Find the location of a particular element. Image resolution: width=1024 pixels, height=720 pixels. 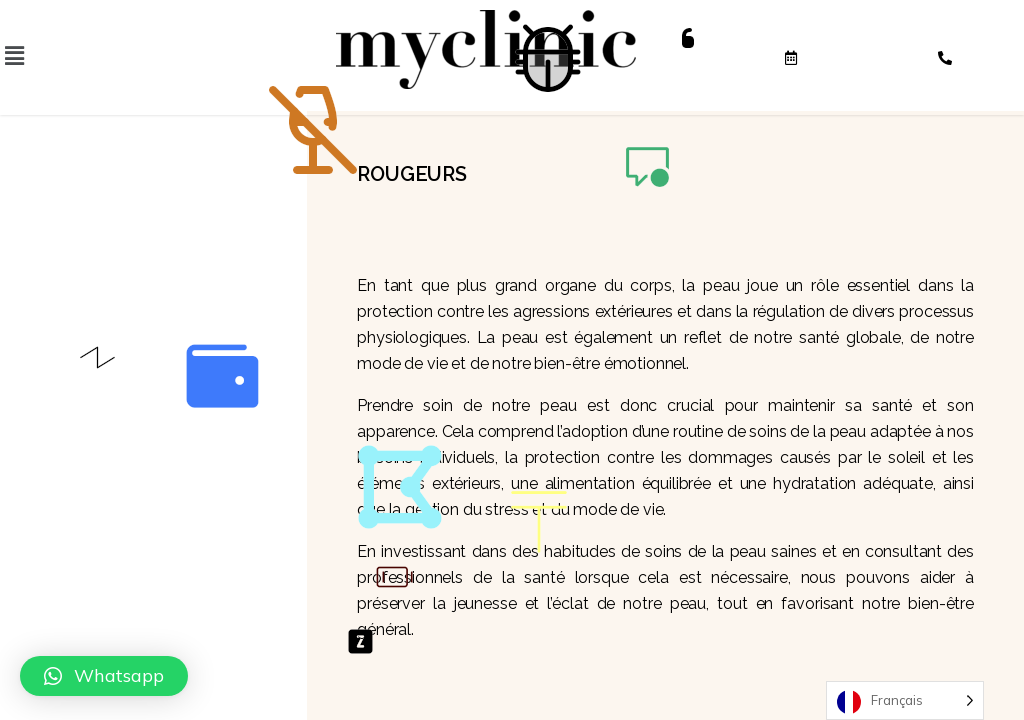

view unresolved comments is located at coordinates (647, 165).